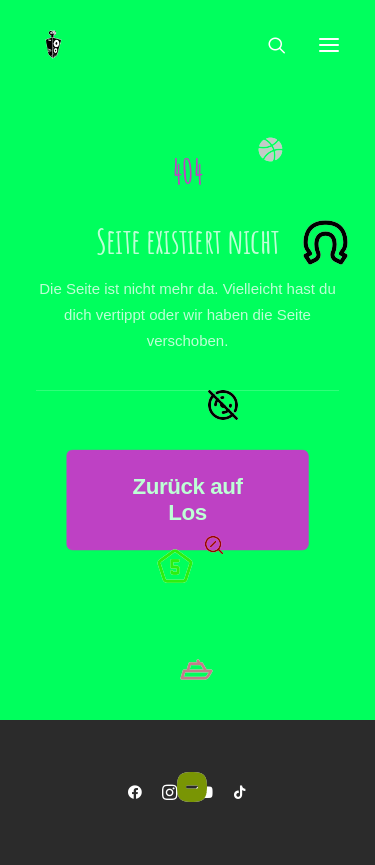  Describe the element at coordinates (214, 545) in the screenshot. I see `search is disabled or unavailable` at that location.